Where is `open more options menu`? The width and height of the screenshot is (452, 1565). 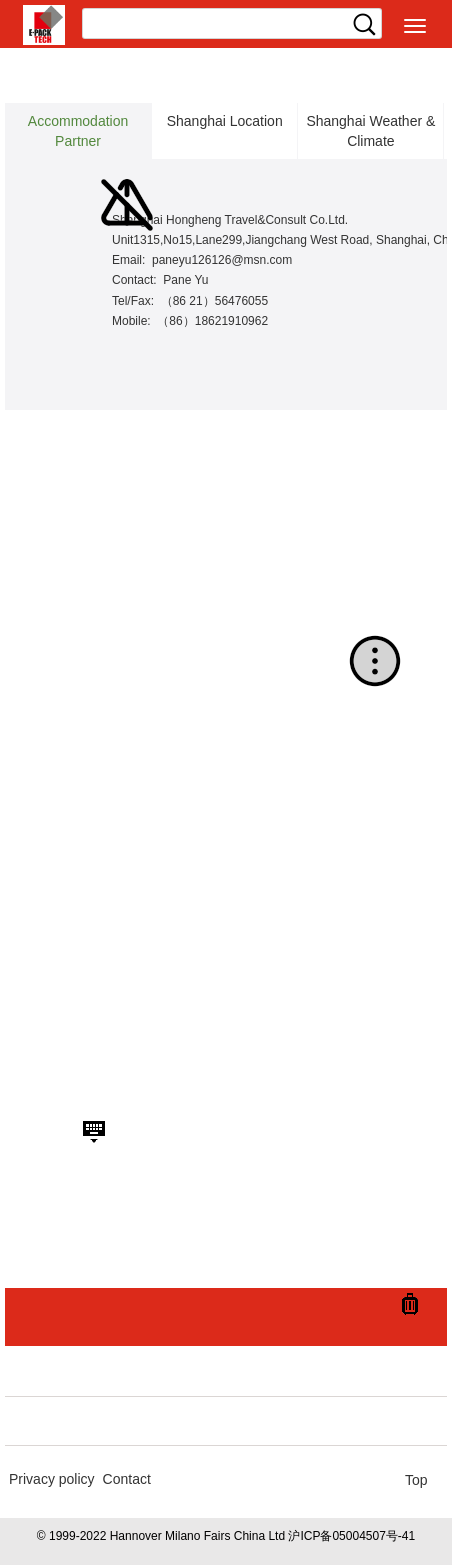
open more options menu is located at coordinates (375, 661).